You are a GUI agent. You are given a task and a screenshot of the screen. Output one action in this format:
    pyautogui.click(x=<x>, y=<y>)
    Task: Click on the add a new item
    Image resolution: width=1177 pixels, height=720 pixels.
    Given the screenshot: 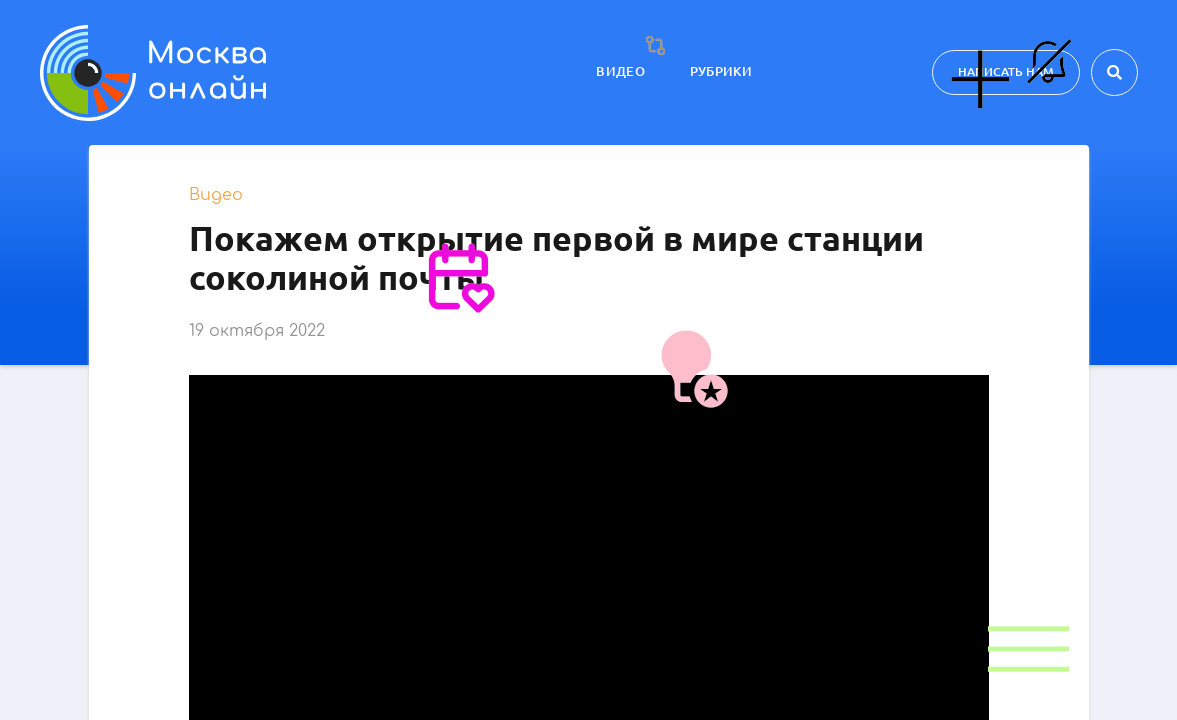 What is the action you would take?
    pyautogui.click(x=982, y=81)
    